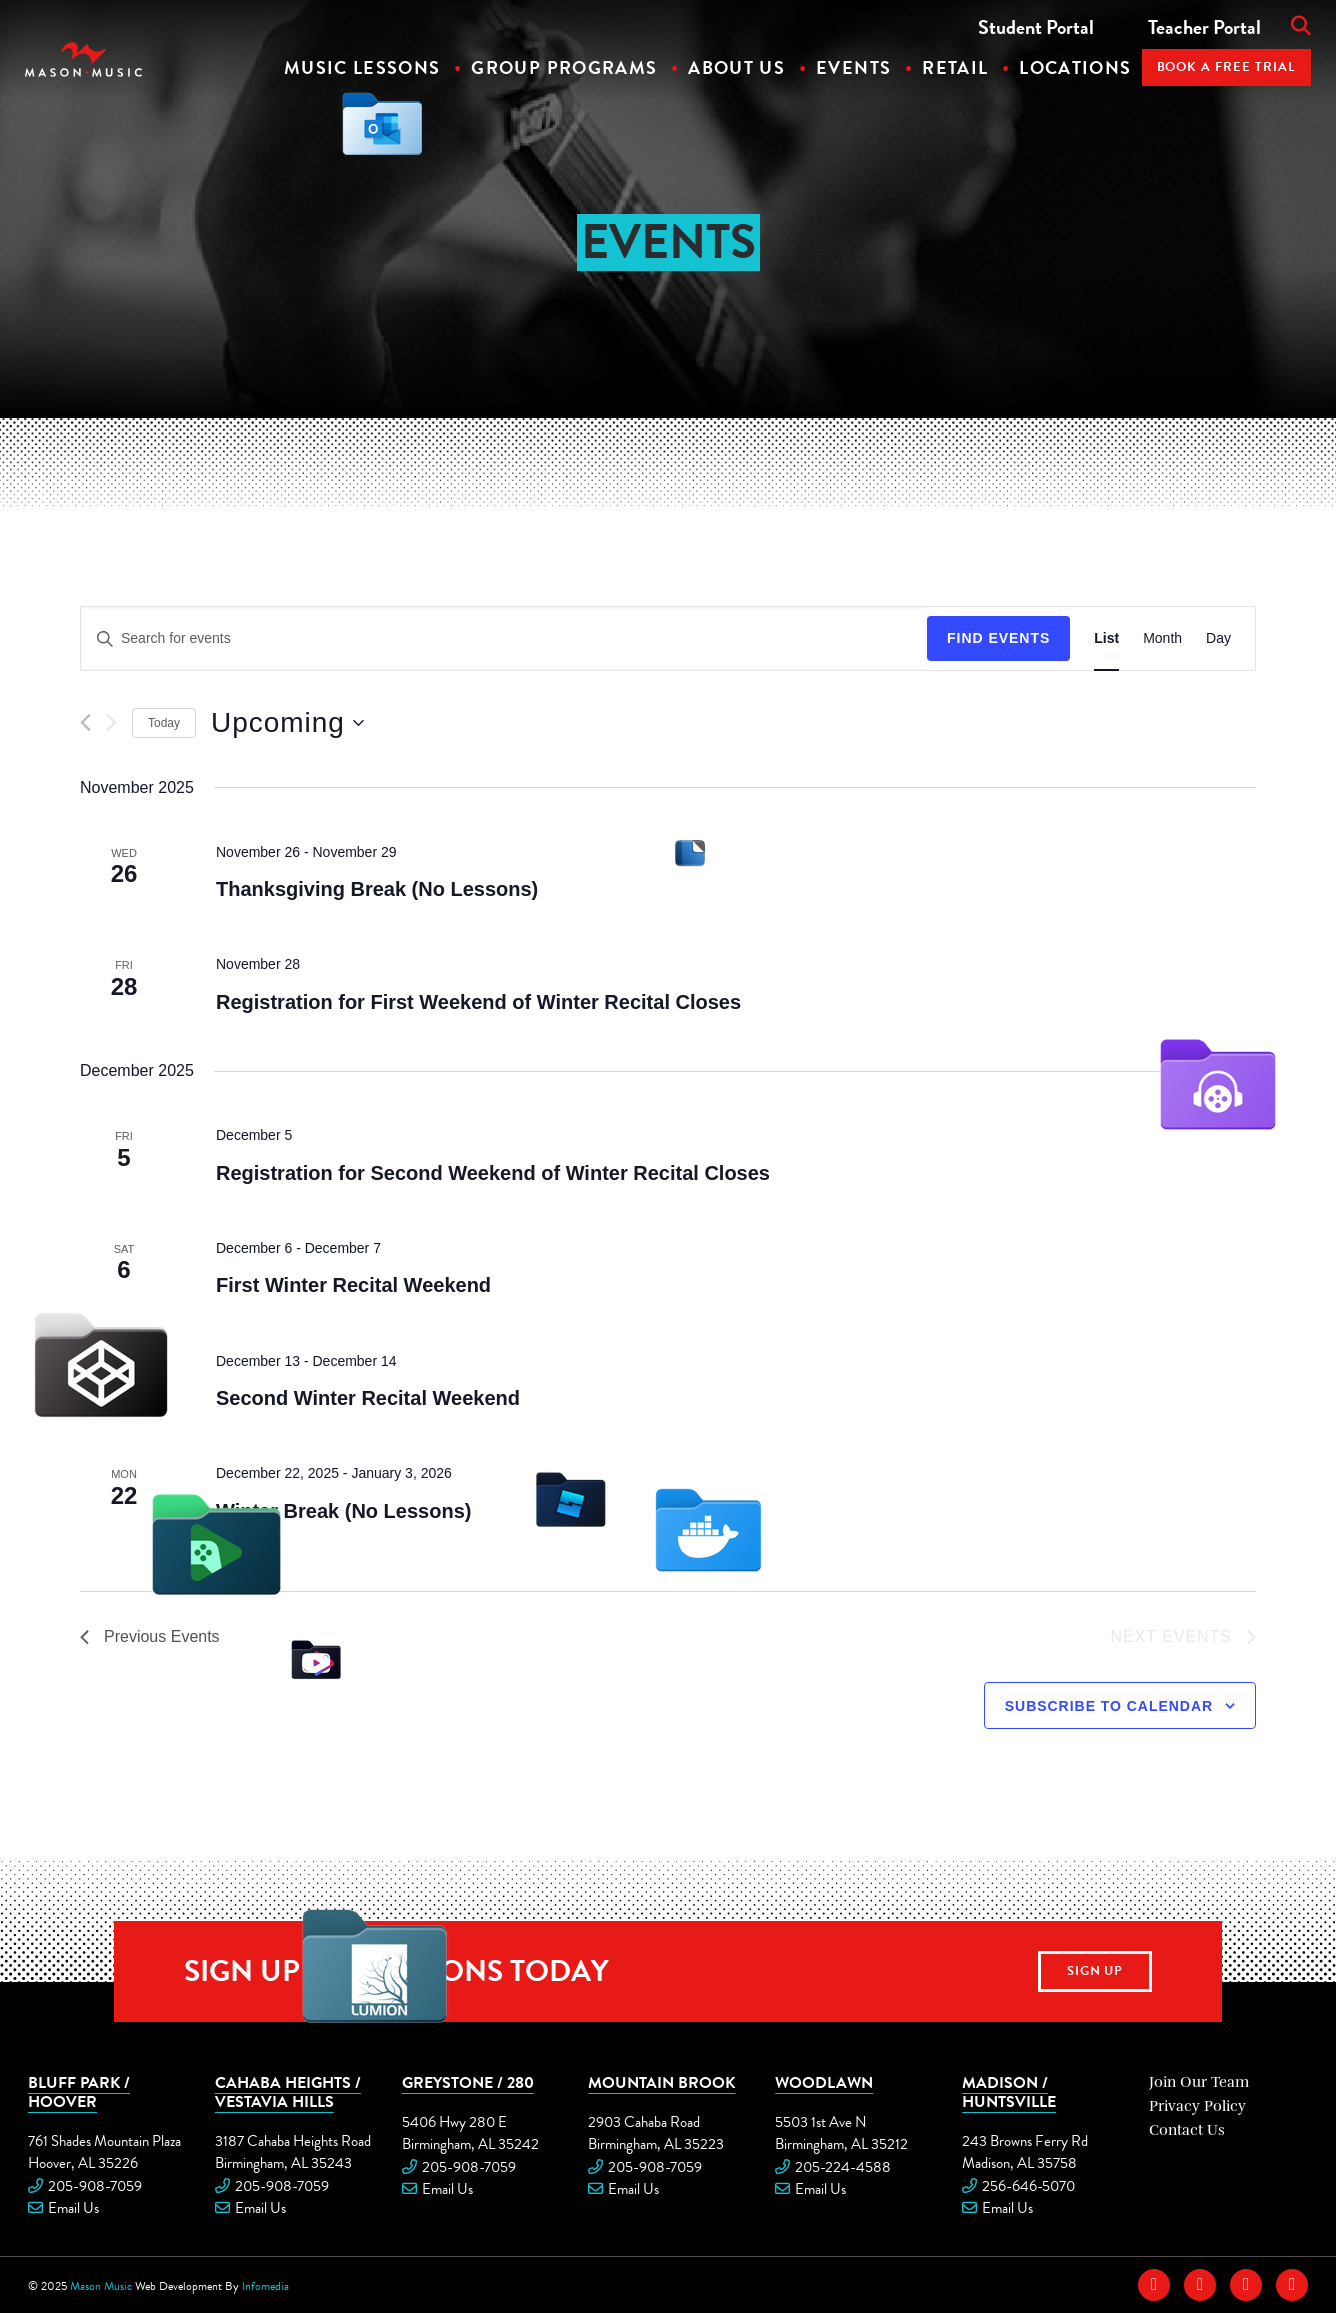  I want to click on folder containing Google Play Games PC app files, so click(216, 1548).